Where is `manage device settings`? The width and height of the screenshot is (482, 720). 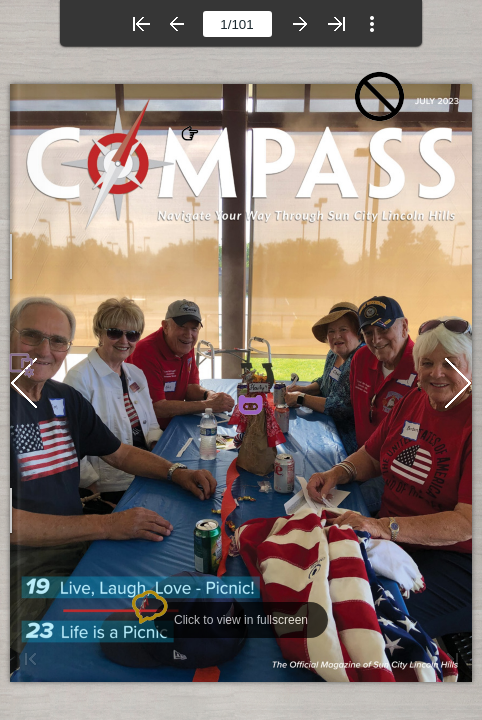
manage device settings is located at coordinates (21, 364).